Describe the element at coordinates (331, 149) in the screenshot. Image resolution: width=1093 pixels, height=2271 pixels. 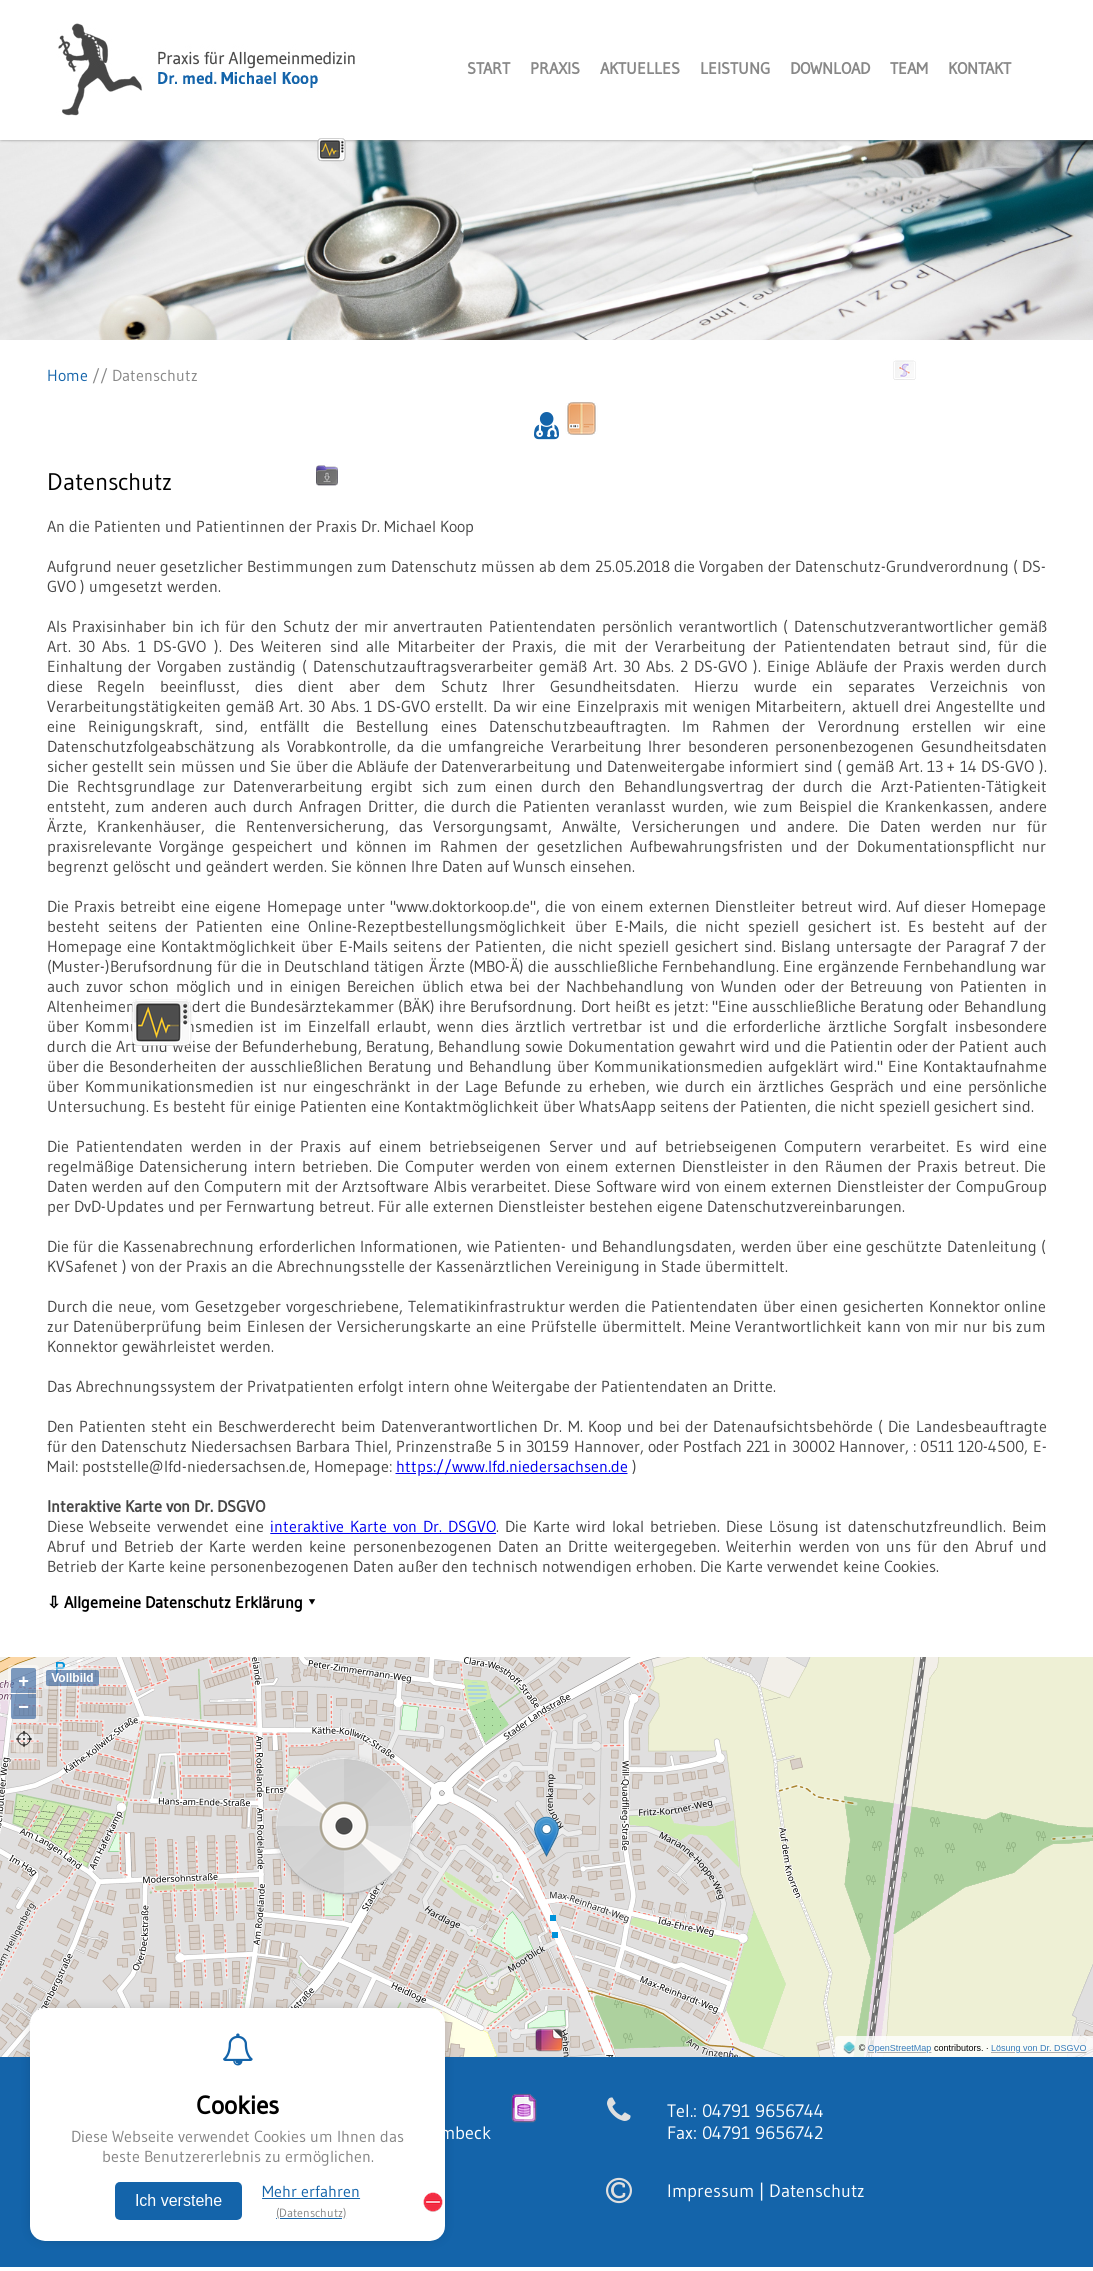
I see `open system monitor application` at that location.